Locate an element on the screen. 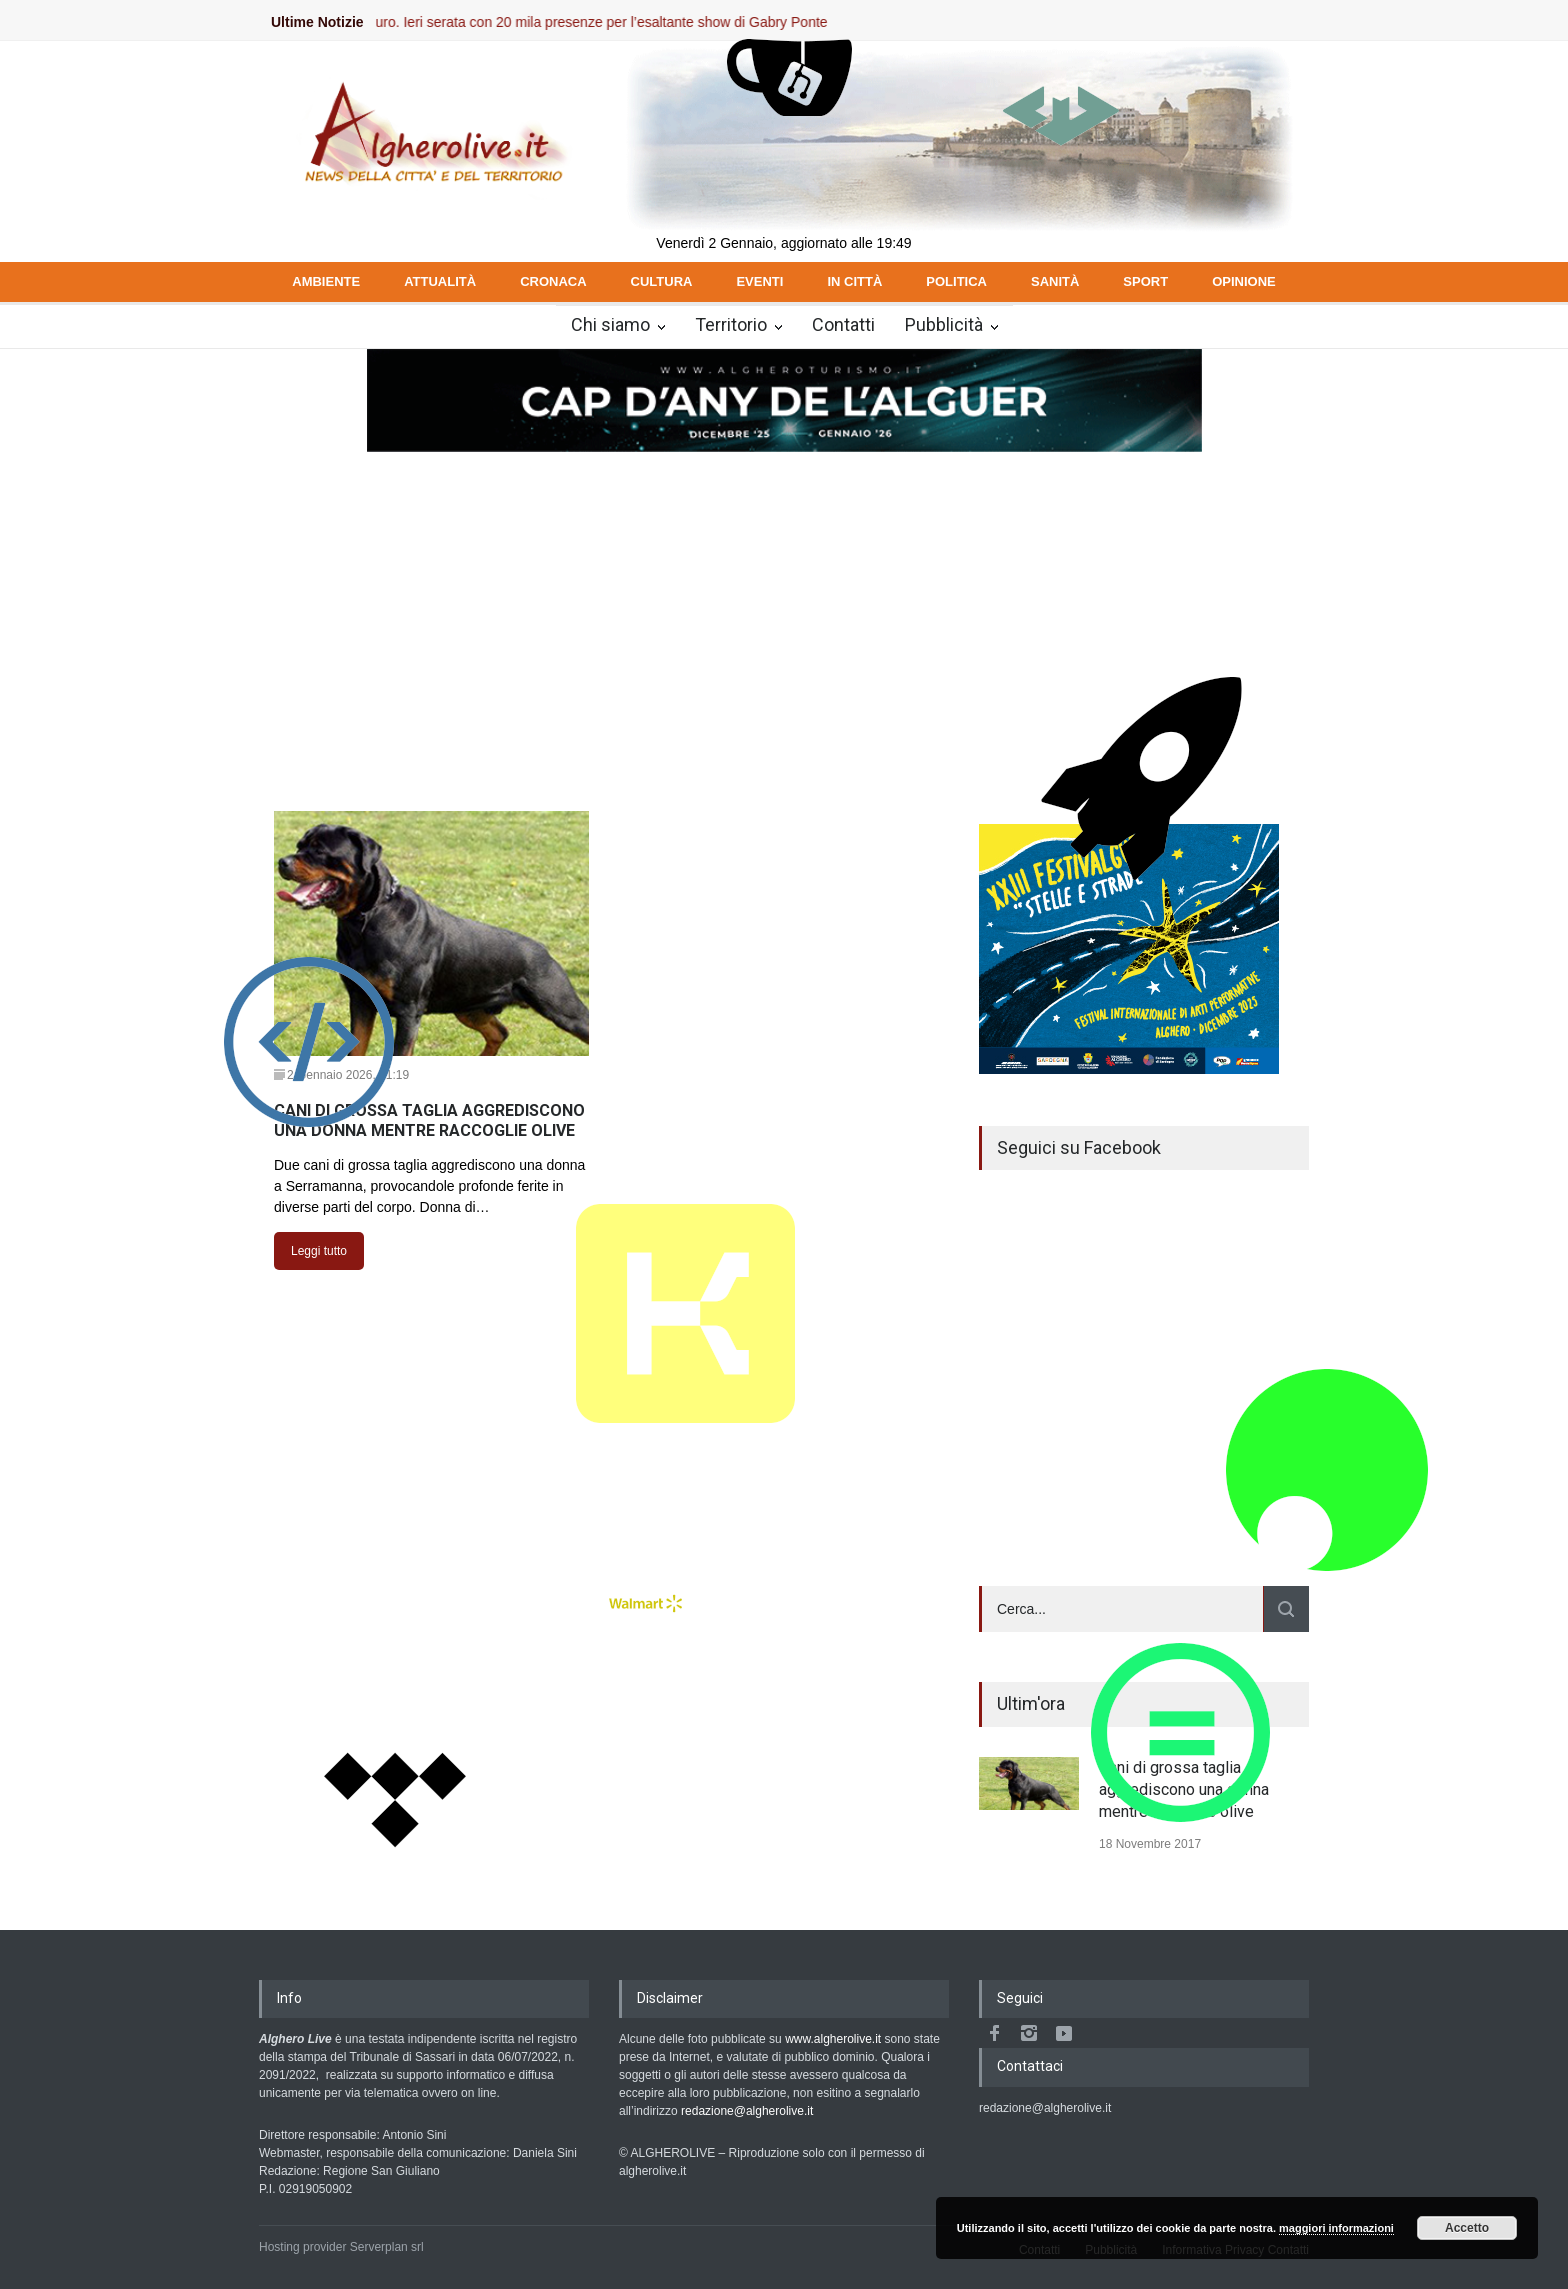 This screenshot has width=1568, height=2289. open the Walmart app is located at coordinates (645, 1603).